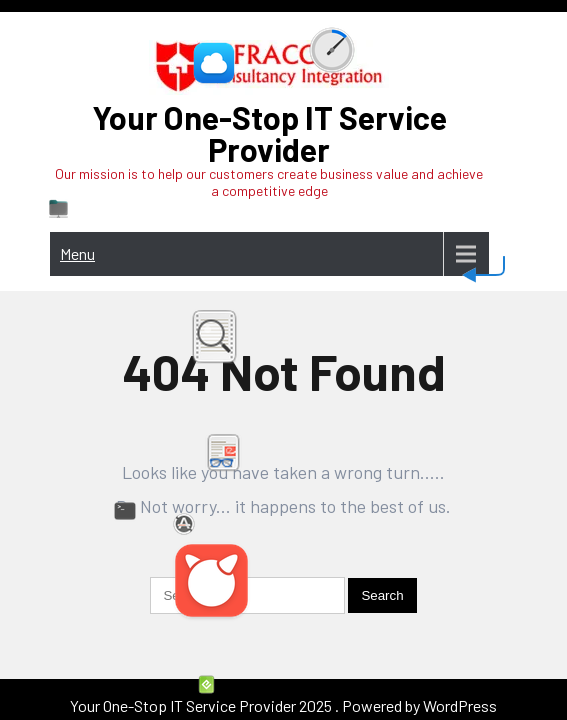  I want to click on open atril document viewer, so click(223, 452).